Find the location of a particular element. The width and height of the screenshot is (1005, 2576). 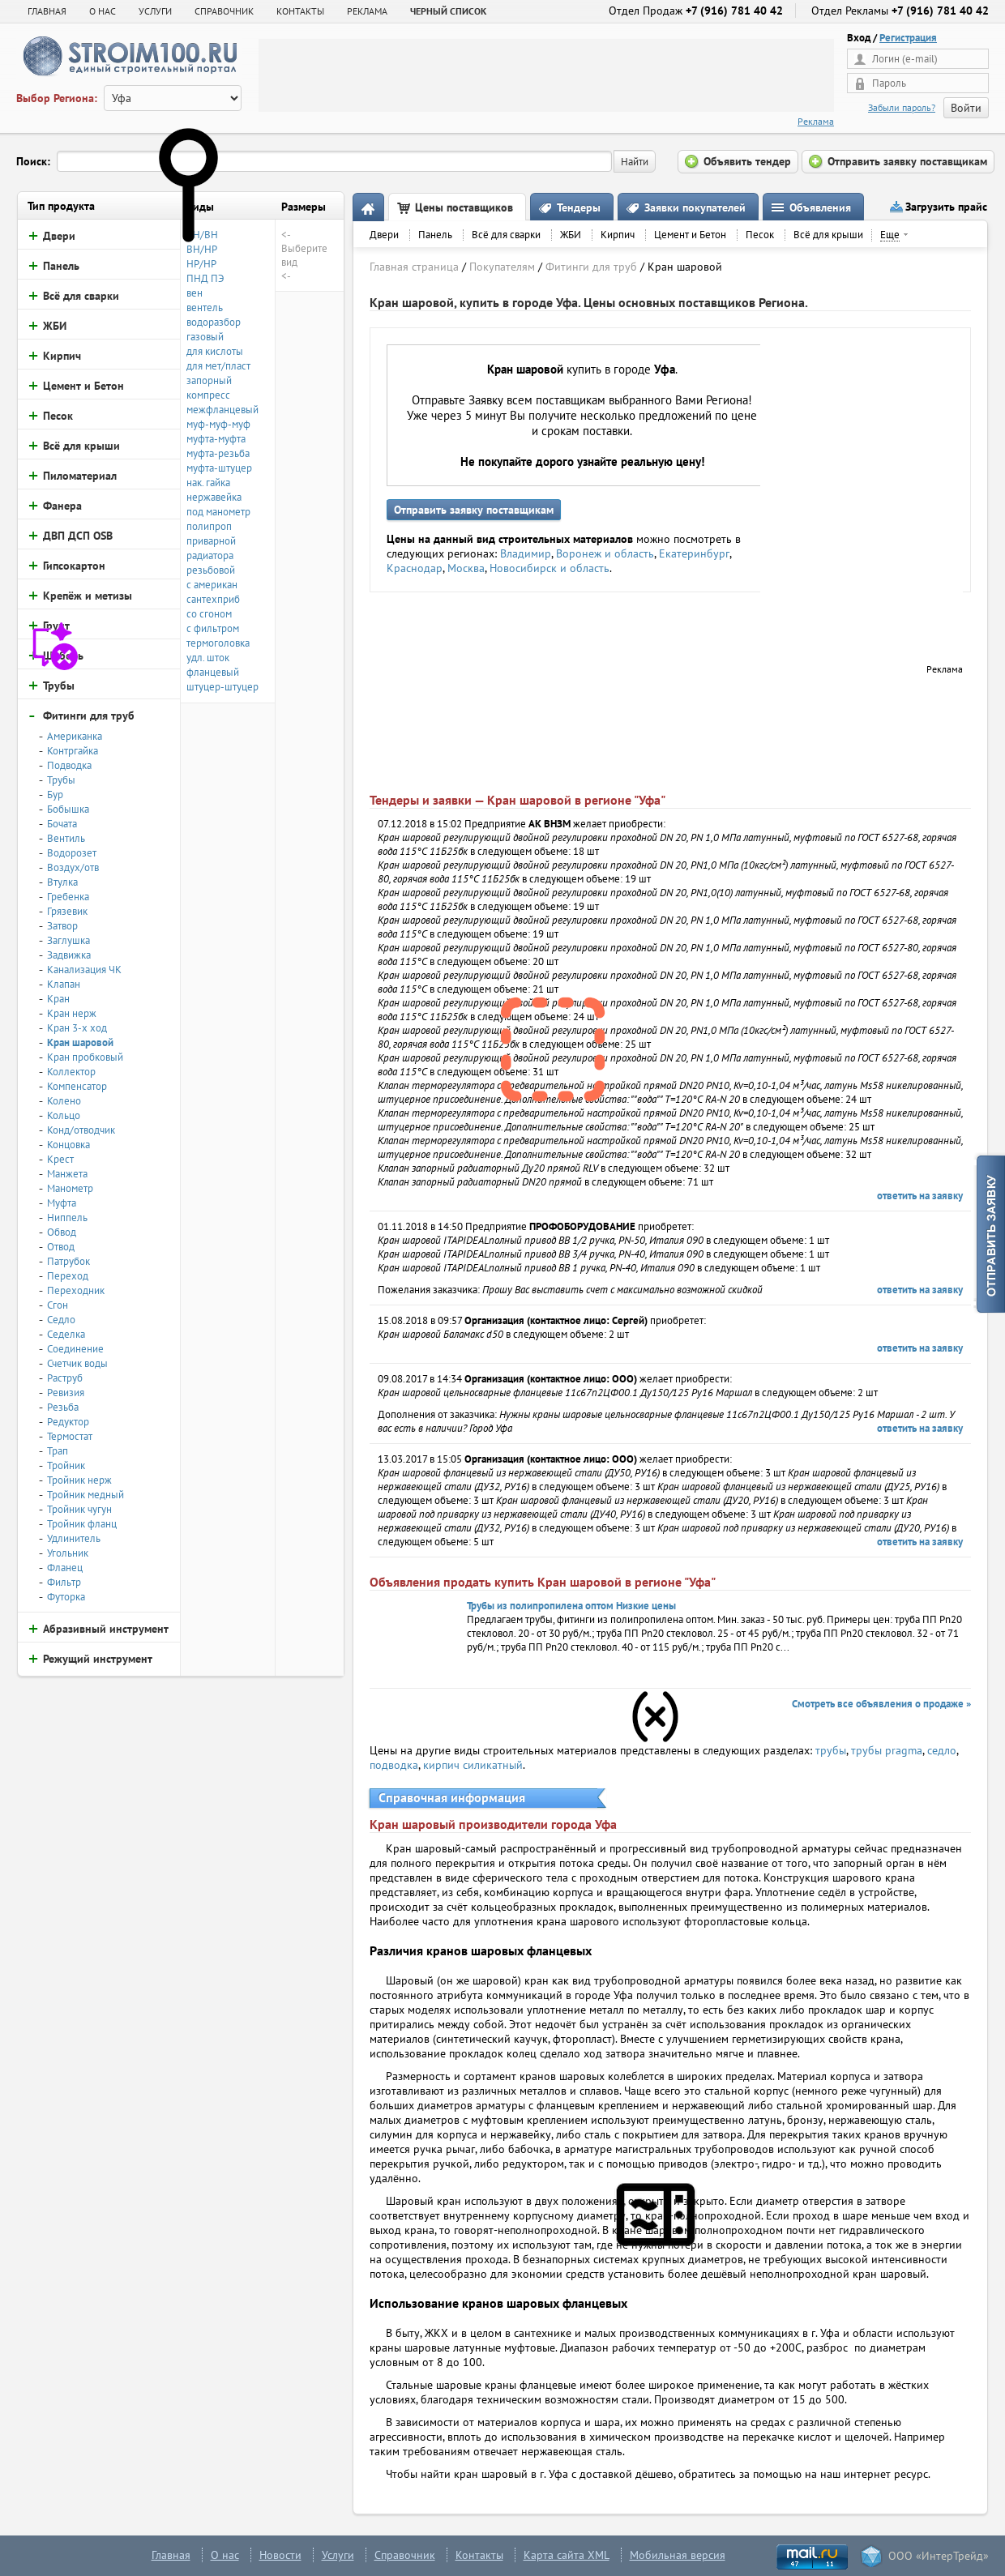

ai chat error or failed response is located at coordinates (53, 646).